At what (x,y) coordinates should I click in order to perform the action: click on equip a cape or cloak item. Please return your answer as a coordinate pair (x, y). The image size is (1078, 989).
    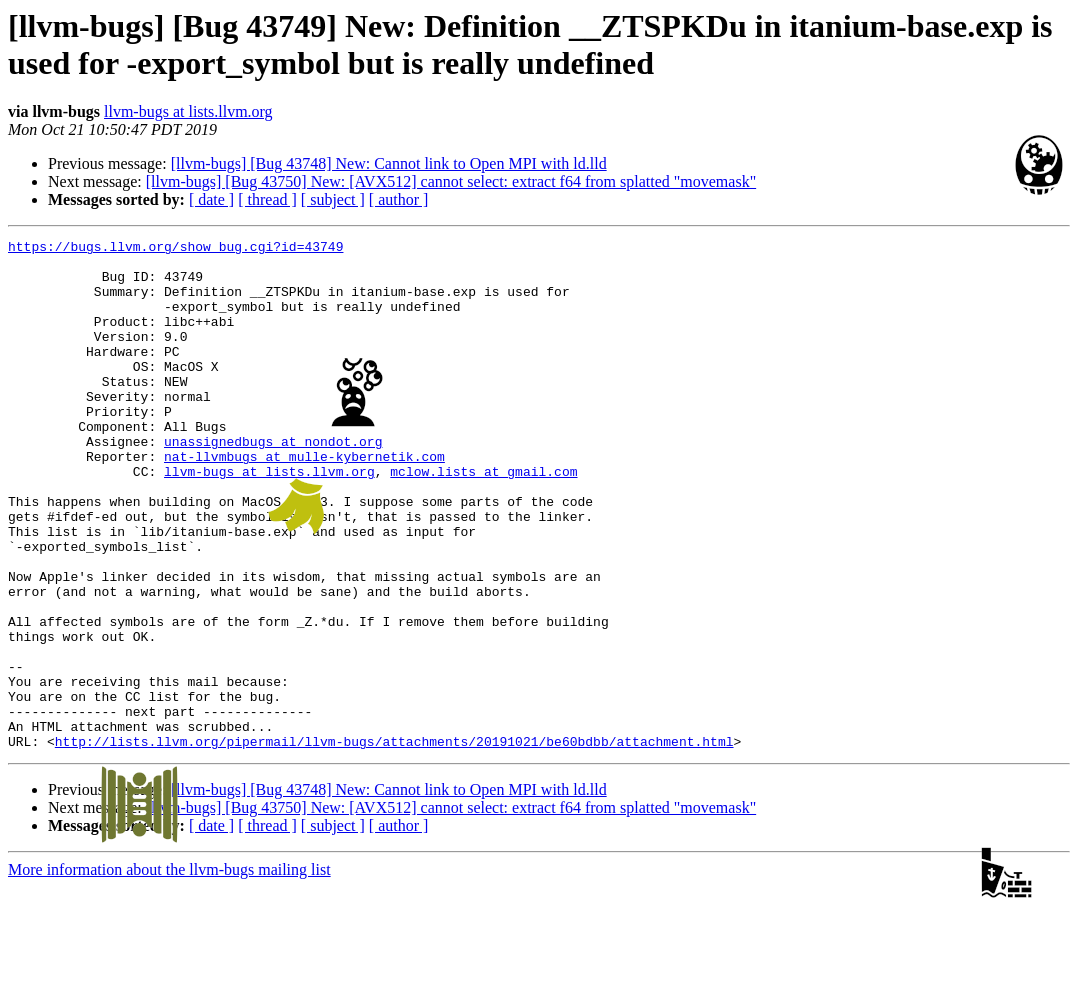
    Looking at the image, I should click on (296, 507).